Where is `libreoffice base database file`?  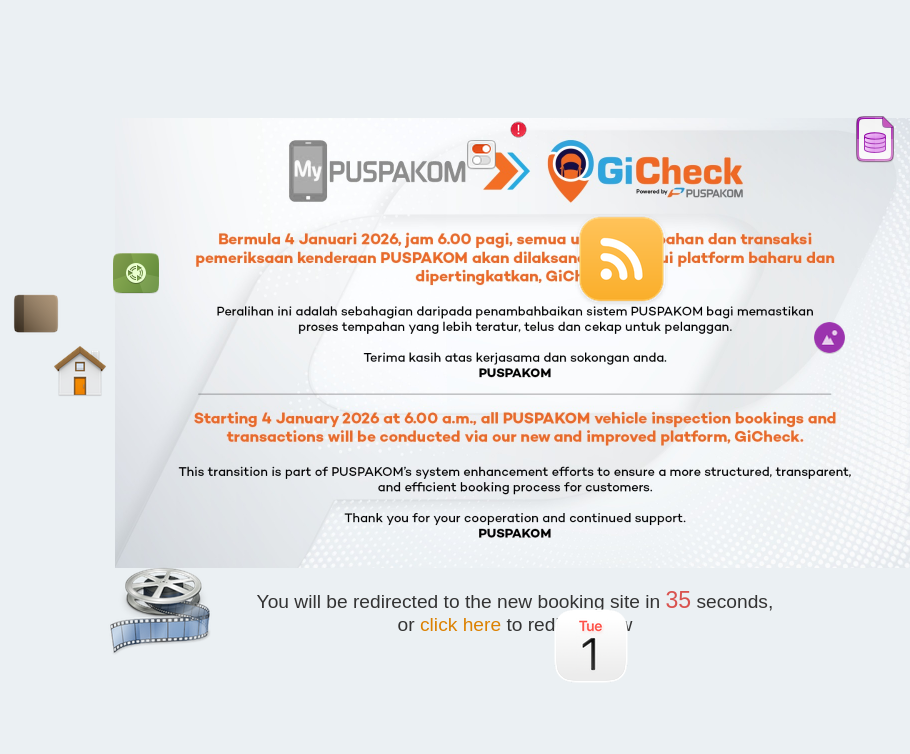 libreoffice base database file is located at coordinates (875, 139).